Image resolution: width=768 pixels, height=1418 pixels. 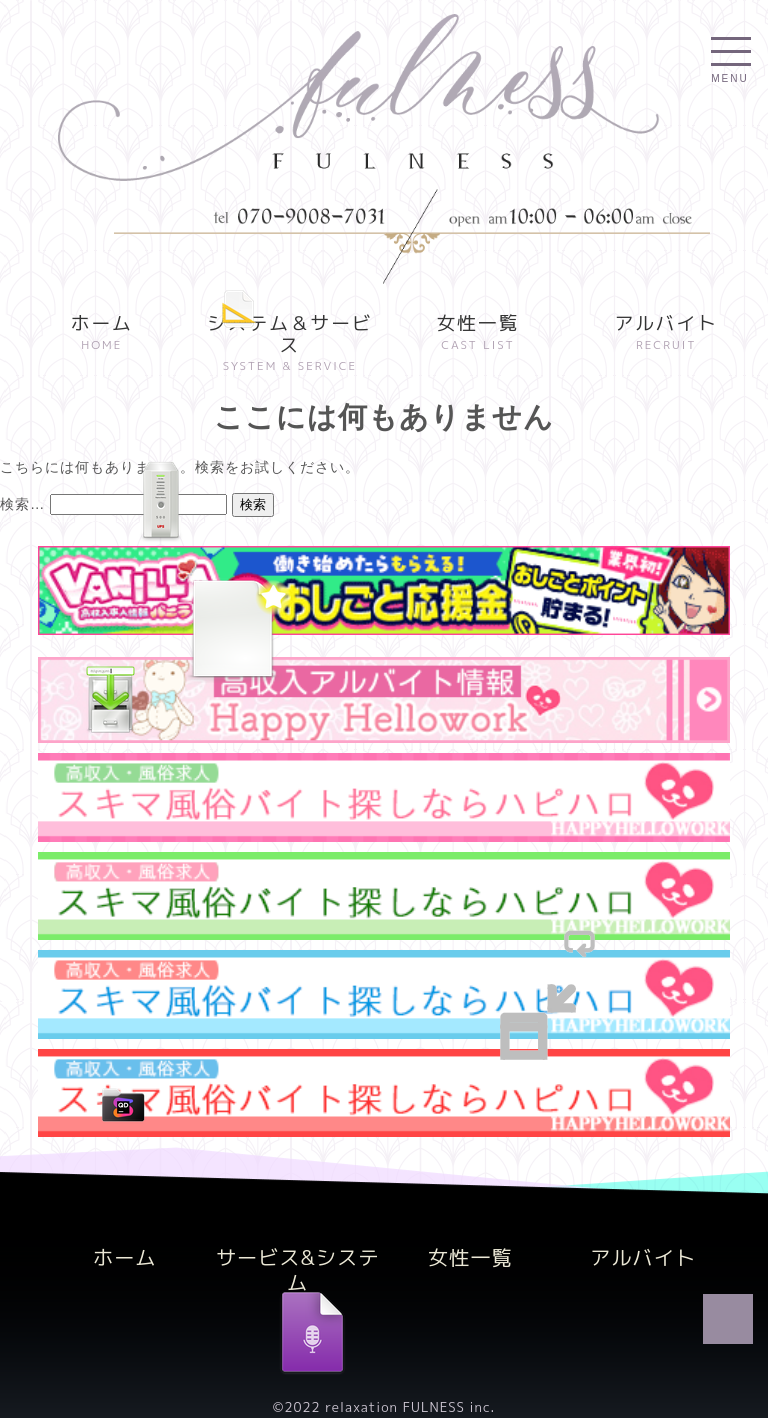 What do you see at coordinates (123, 1106) in the screenshot?
I see `folder containing JetBrains Qodana project files` at bounding box center [123, 1106].